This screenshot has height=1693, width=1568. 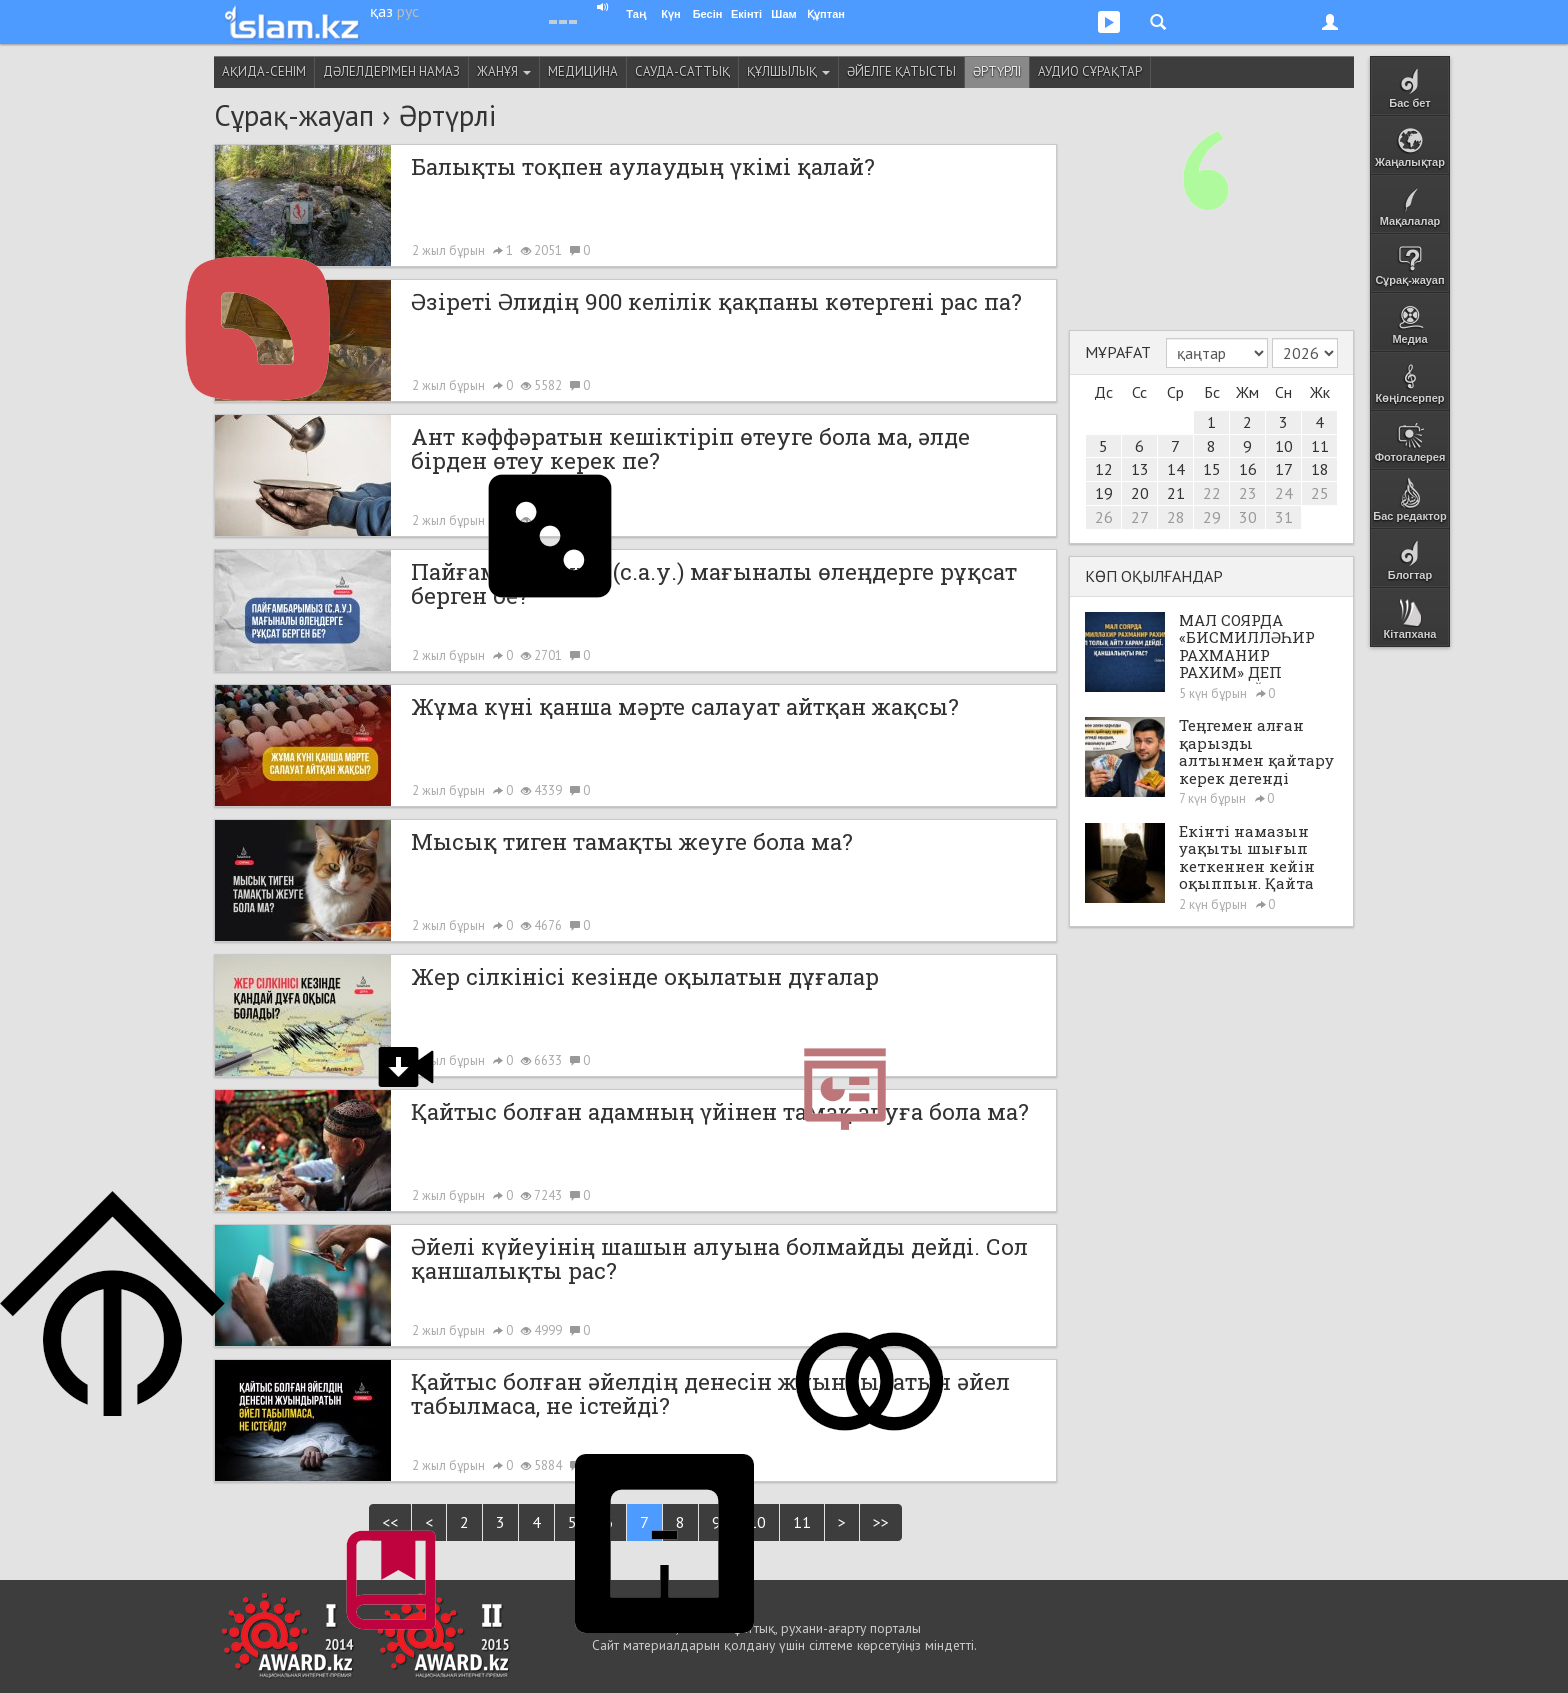 What do you see at coordinates (869, 1381) in the screenshot?
I see `pay with mastercard` at bounding box center [869, 1381].